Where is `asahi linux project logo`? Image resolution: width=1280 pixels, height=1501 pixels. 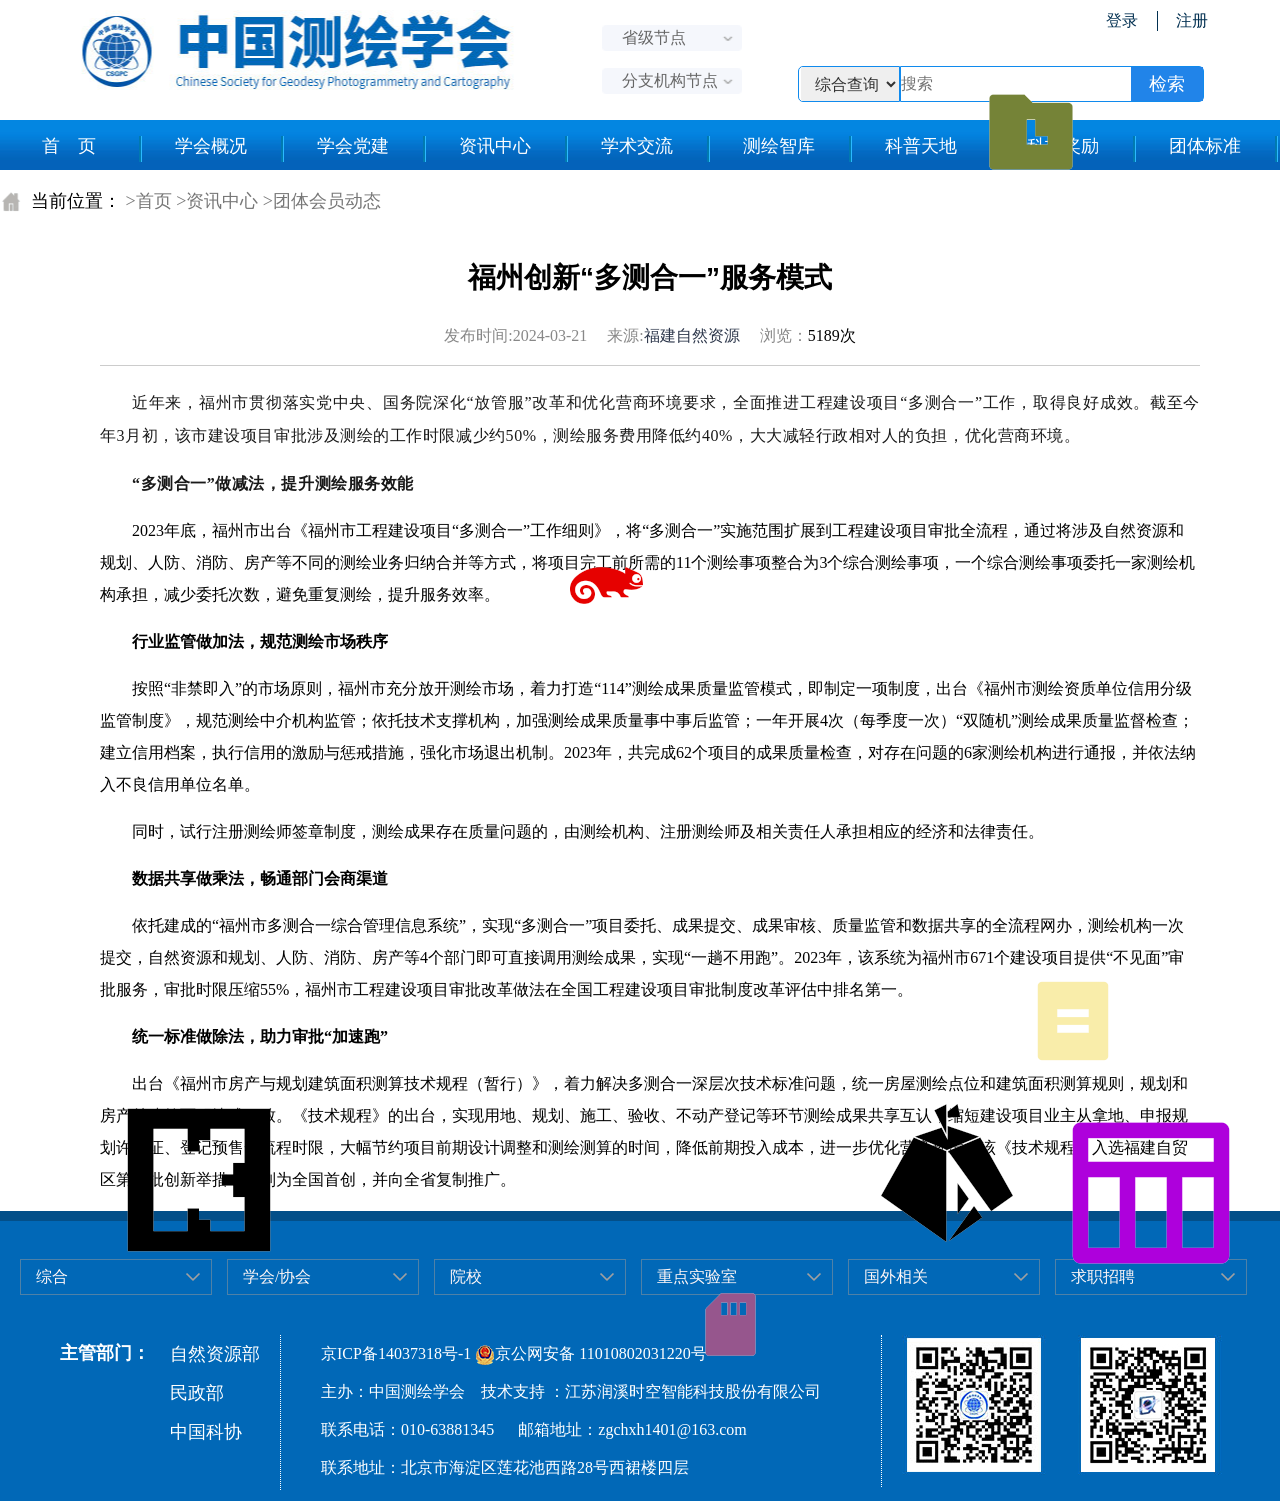 asahi linux project logo is located at coordinates (947, 1173).